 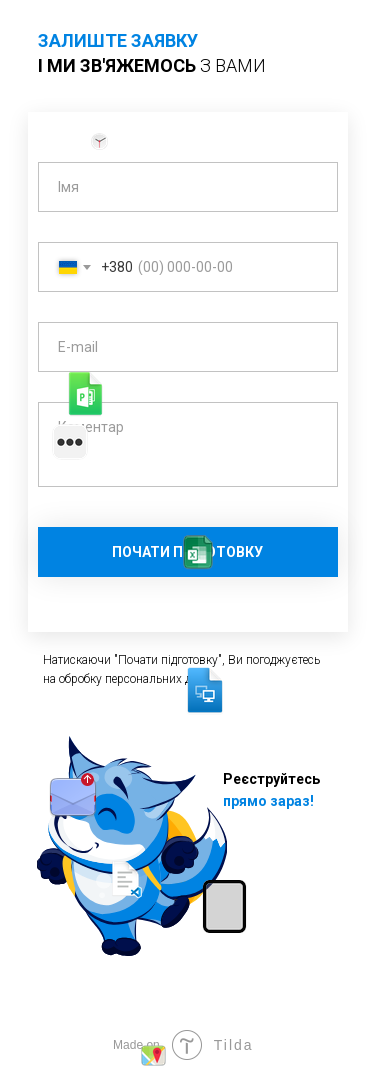 What do you see at coordinates (85, 393) in the screenshot?
I see `a microsoft publisher document file` at bounding box center [85, 393].